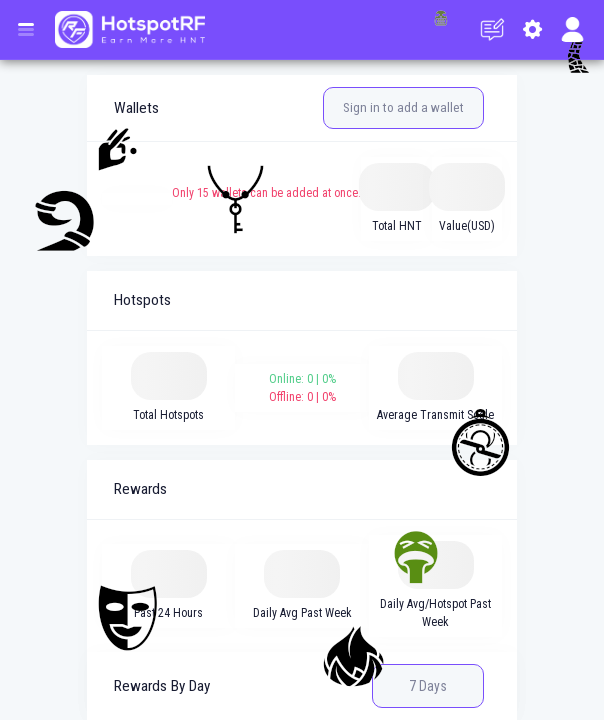  I want to click on select or place a stone pathway in a building game, so click(578, 57).